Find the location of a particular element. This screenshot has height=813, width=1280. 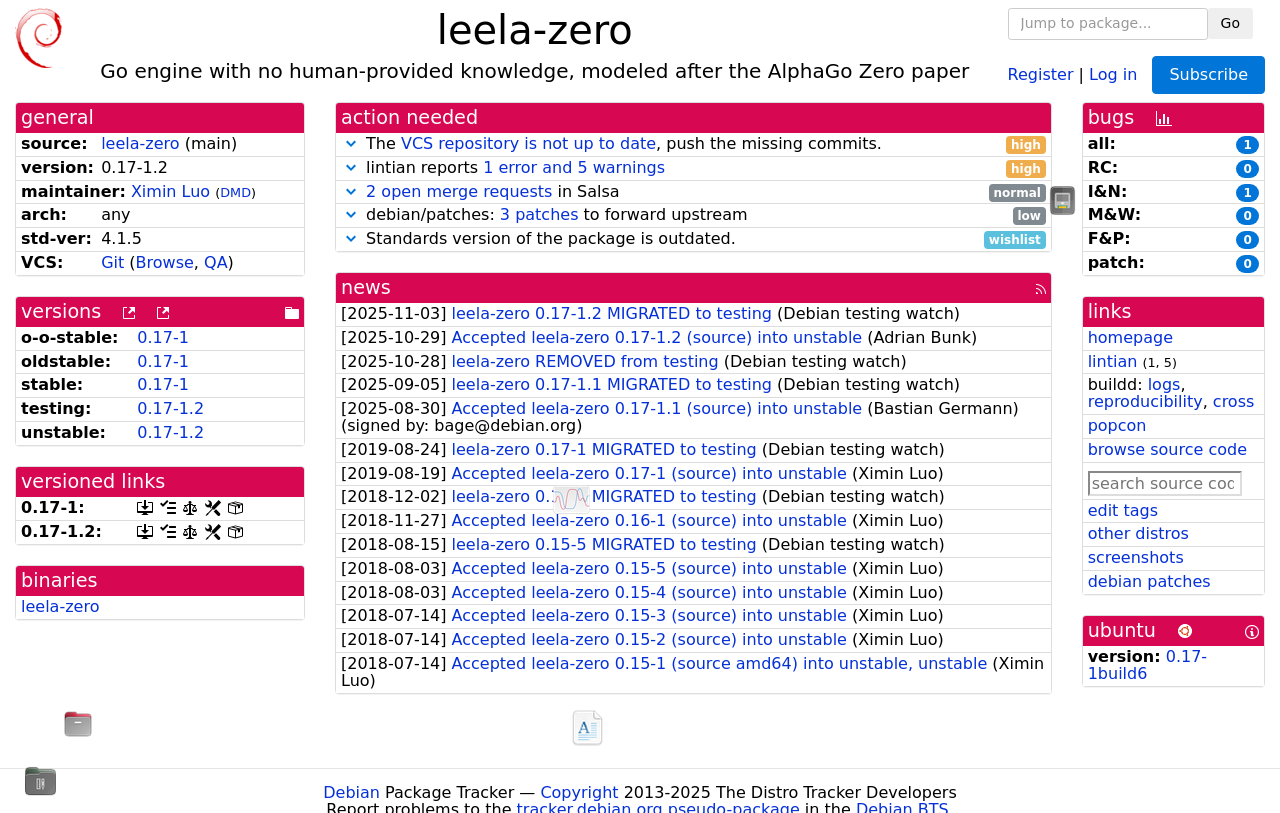

open a word processing document is located at coordinates (587, 727).